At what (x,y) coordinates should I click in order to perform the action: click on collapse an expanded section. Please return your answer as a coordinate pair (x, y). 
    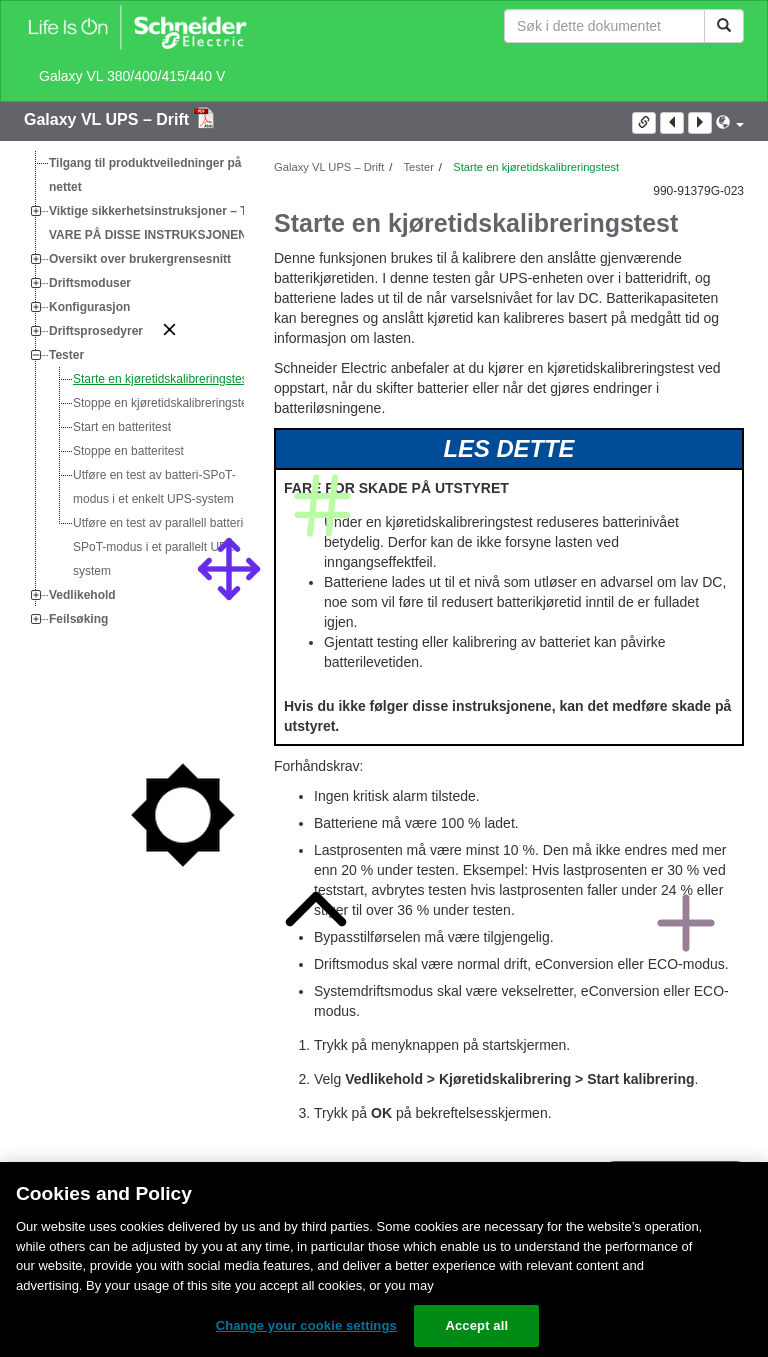
    Looking at the image, I should click on (316, 909).